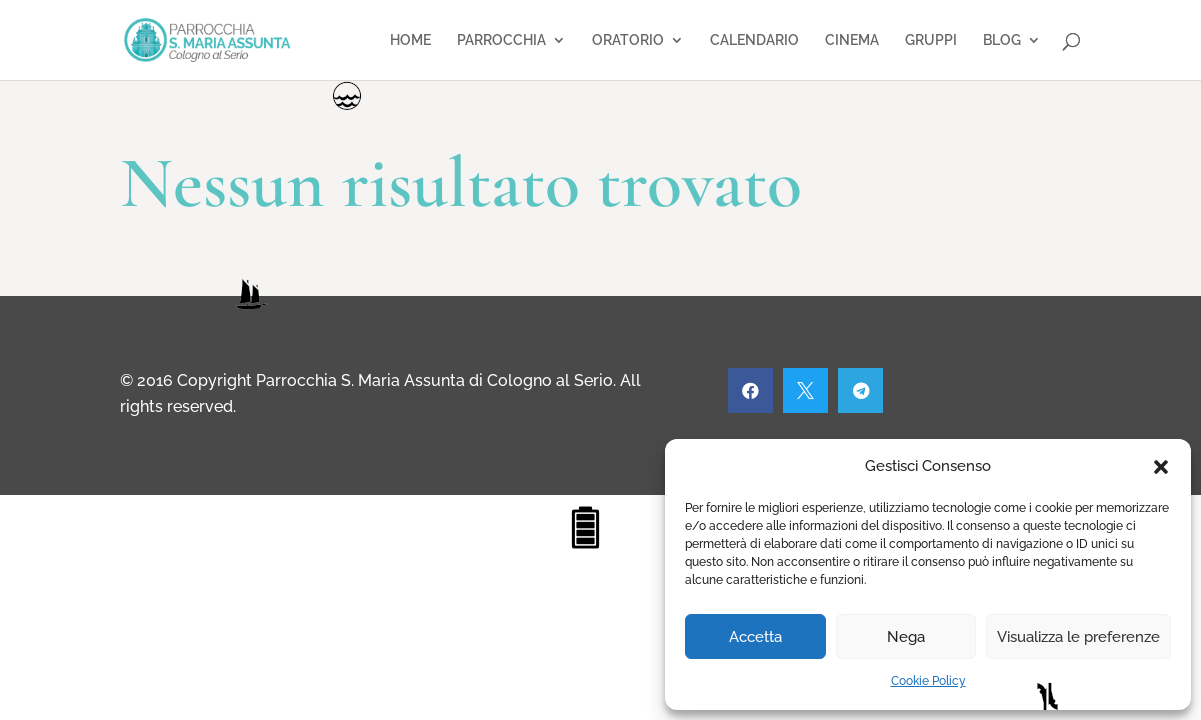  Describe the element at coordinates (252, 294) in the screenshot. I see `select a sailing boat or nautical vessel` at that location.